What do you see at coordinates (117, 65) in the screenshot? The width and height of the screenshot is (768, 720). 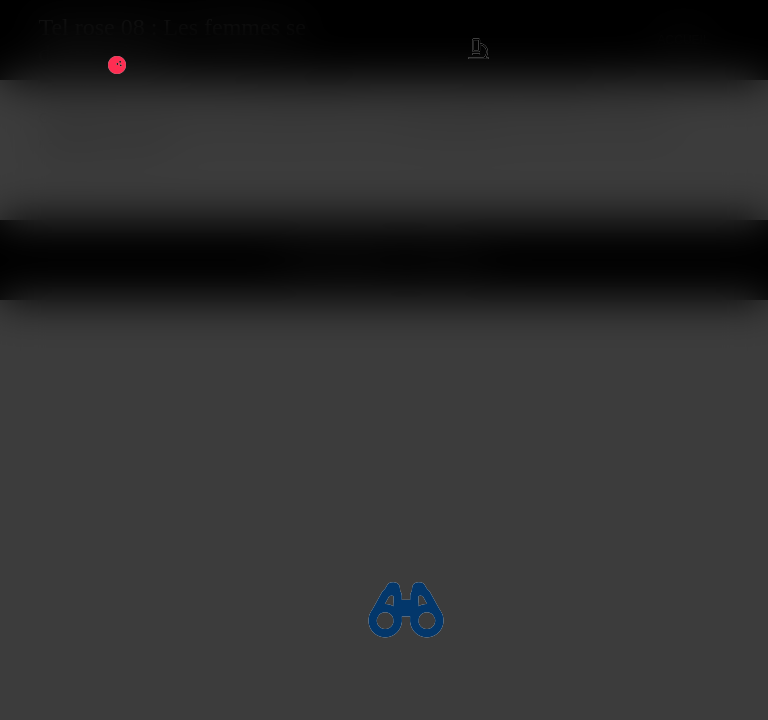 I see `access bowling or sports games` at bounding box center [117, 65].